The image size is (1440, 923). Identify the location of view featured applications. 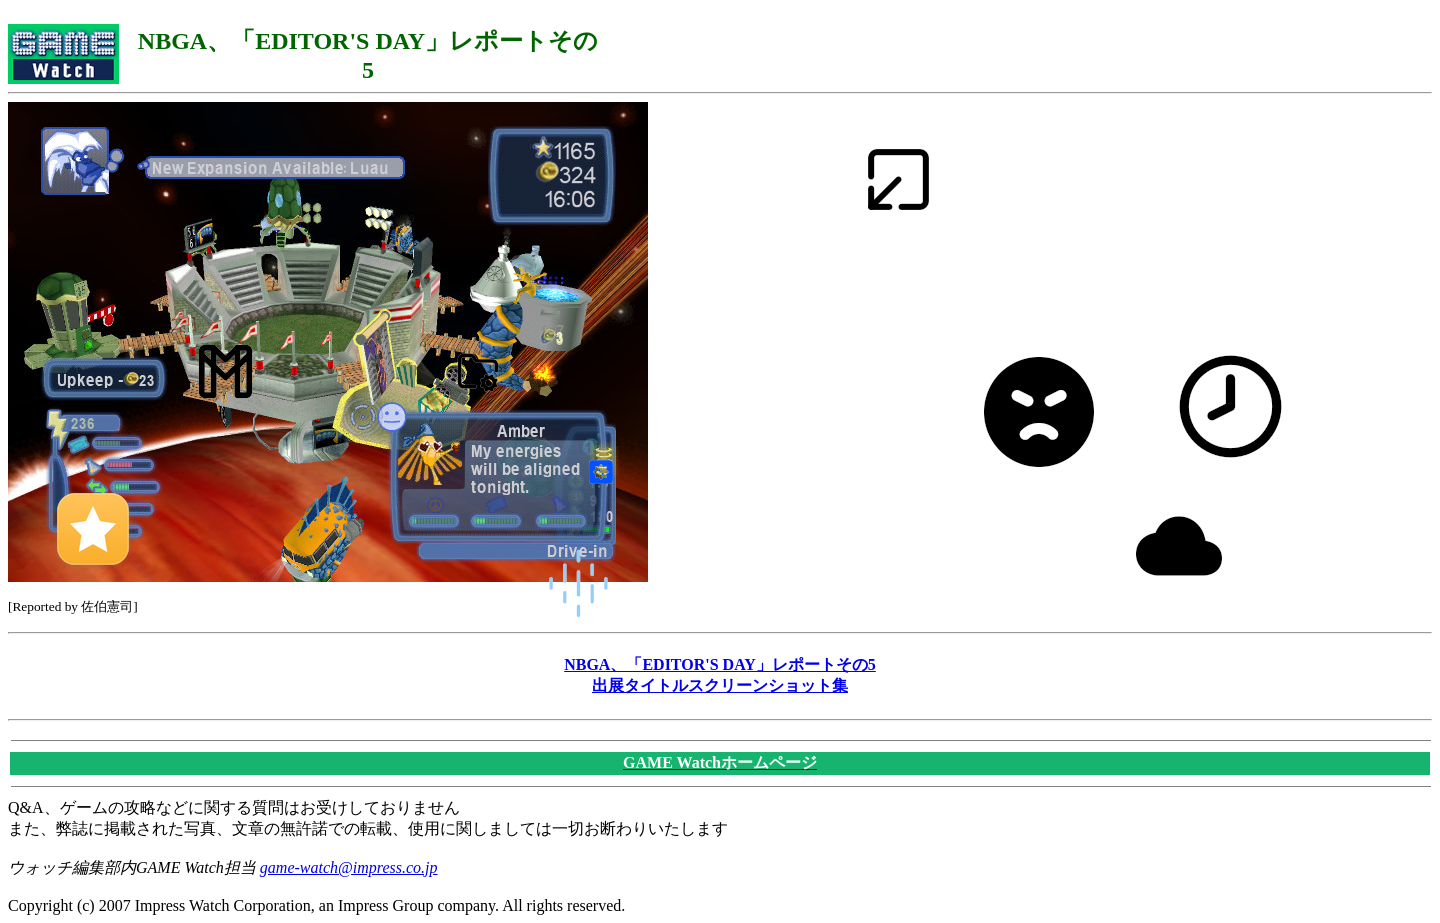
(93, 529).